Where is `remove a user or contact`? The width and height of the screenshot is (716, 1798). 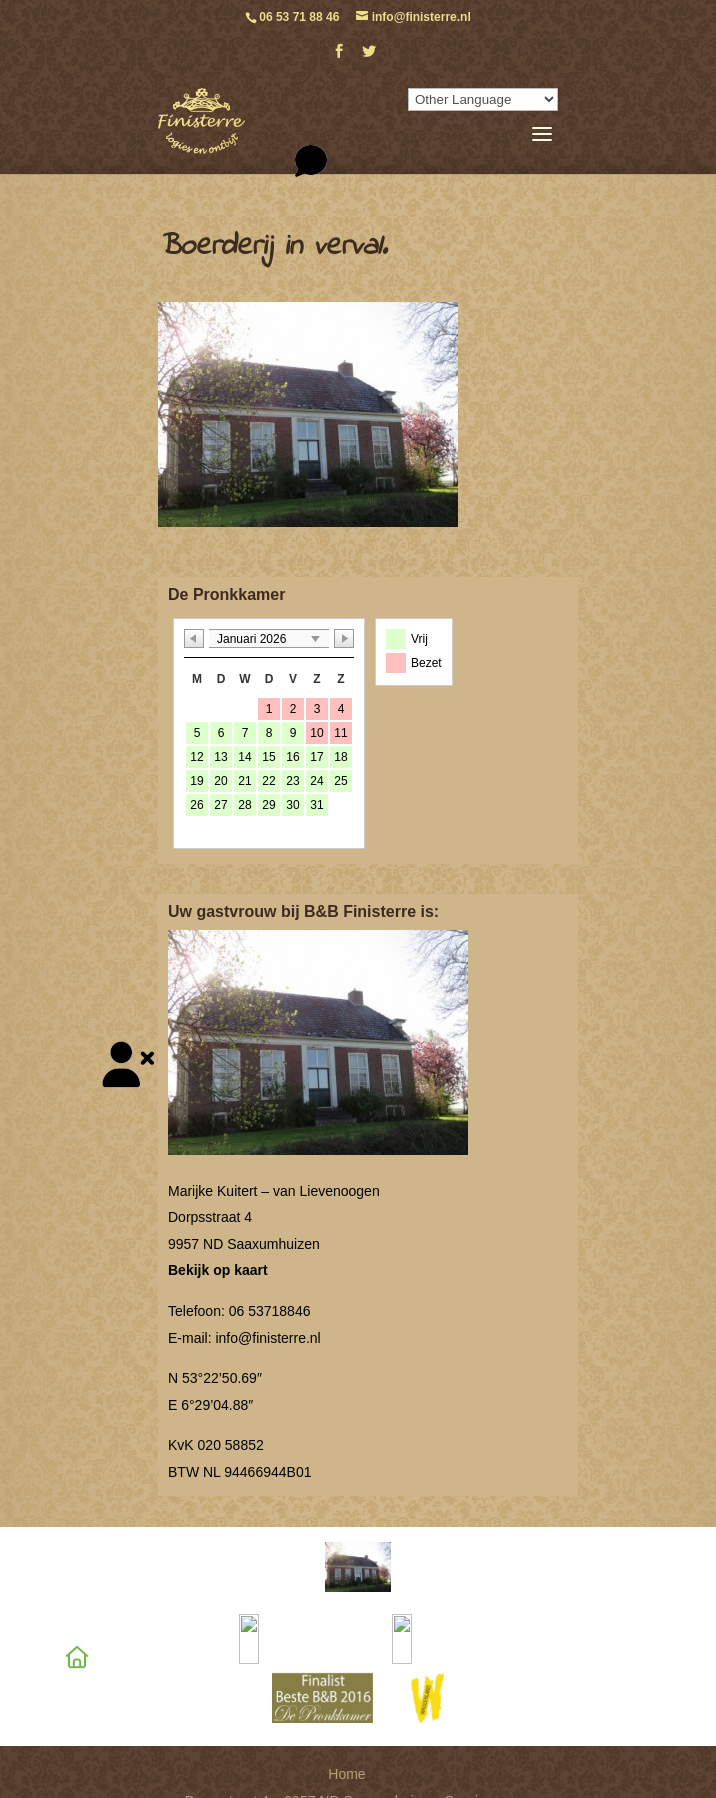
remove a user or contact is located at coordinates (127, 1064).